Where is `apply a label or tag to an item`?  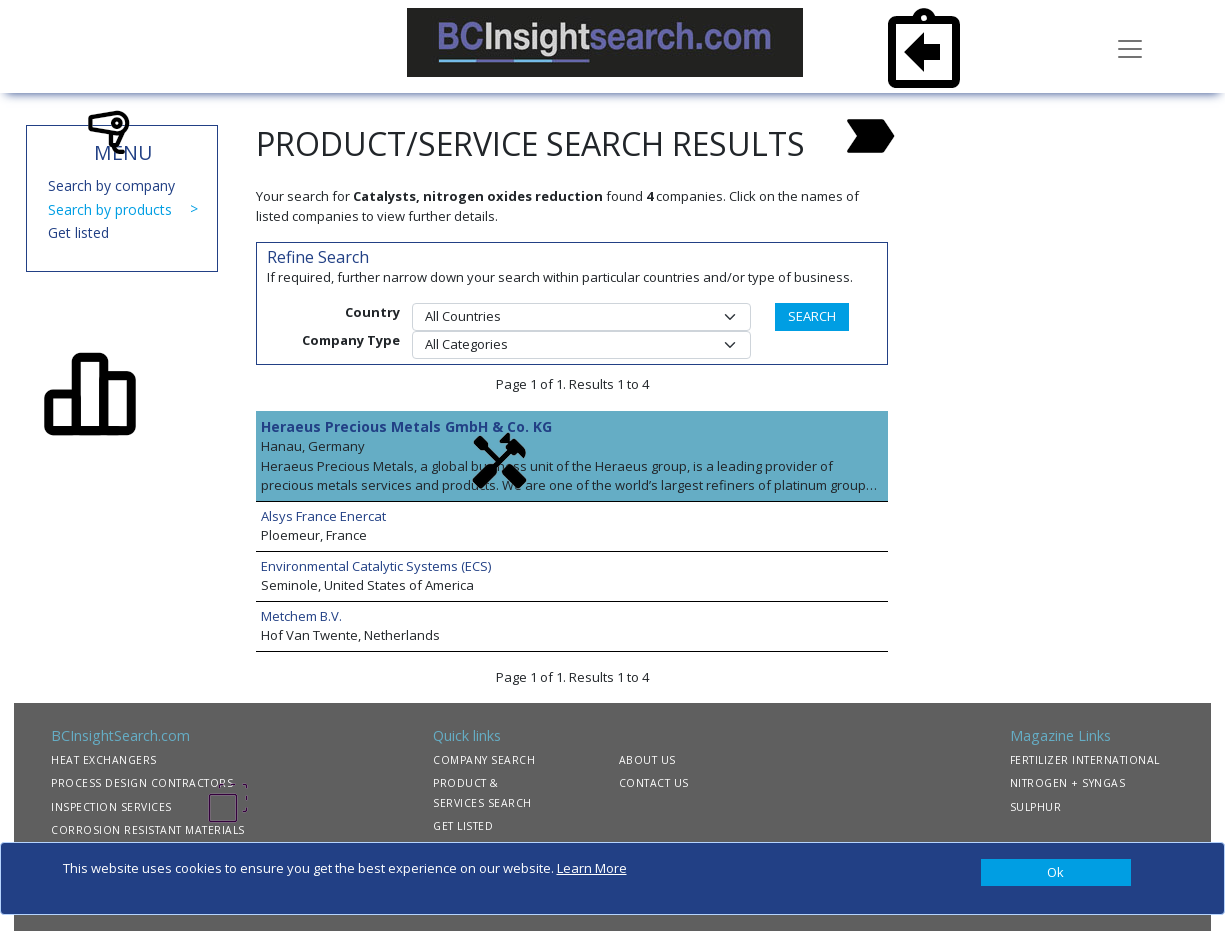
apply a label or tag to an item is located at coordinates (869, 136).